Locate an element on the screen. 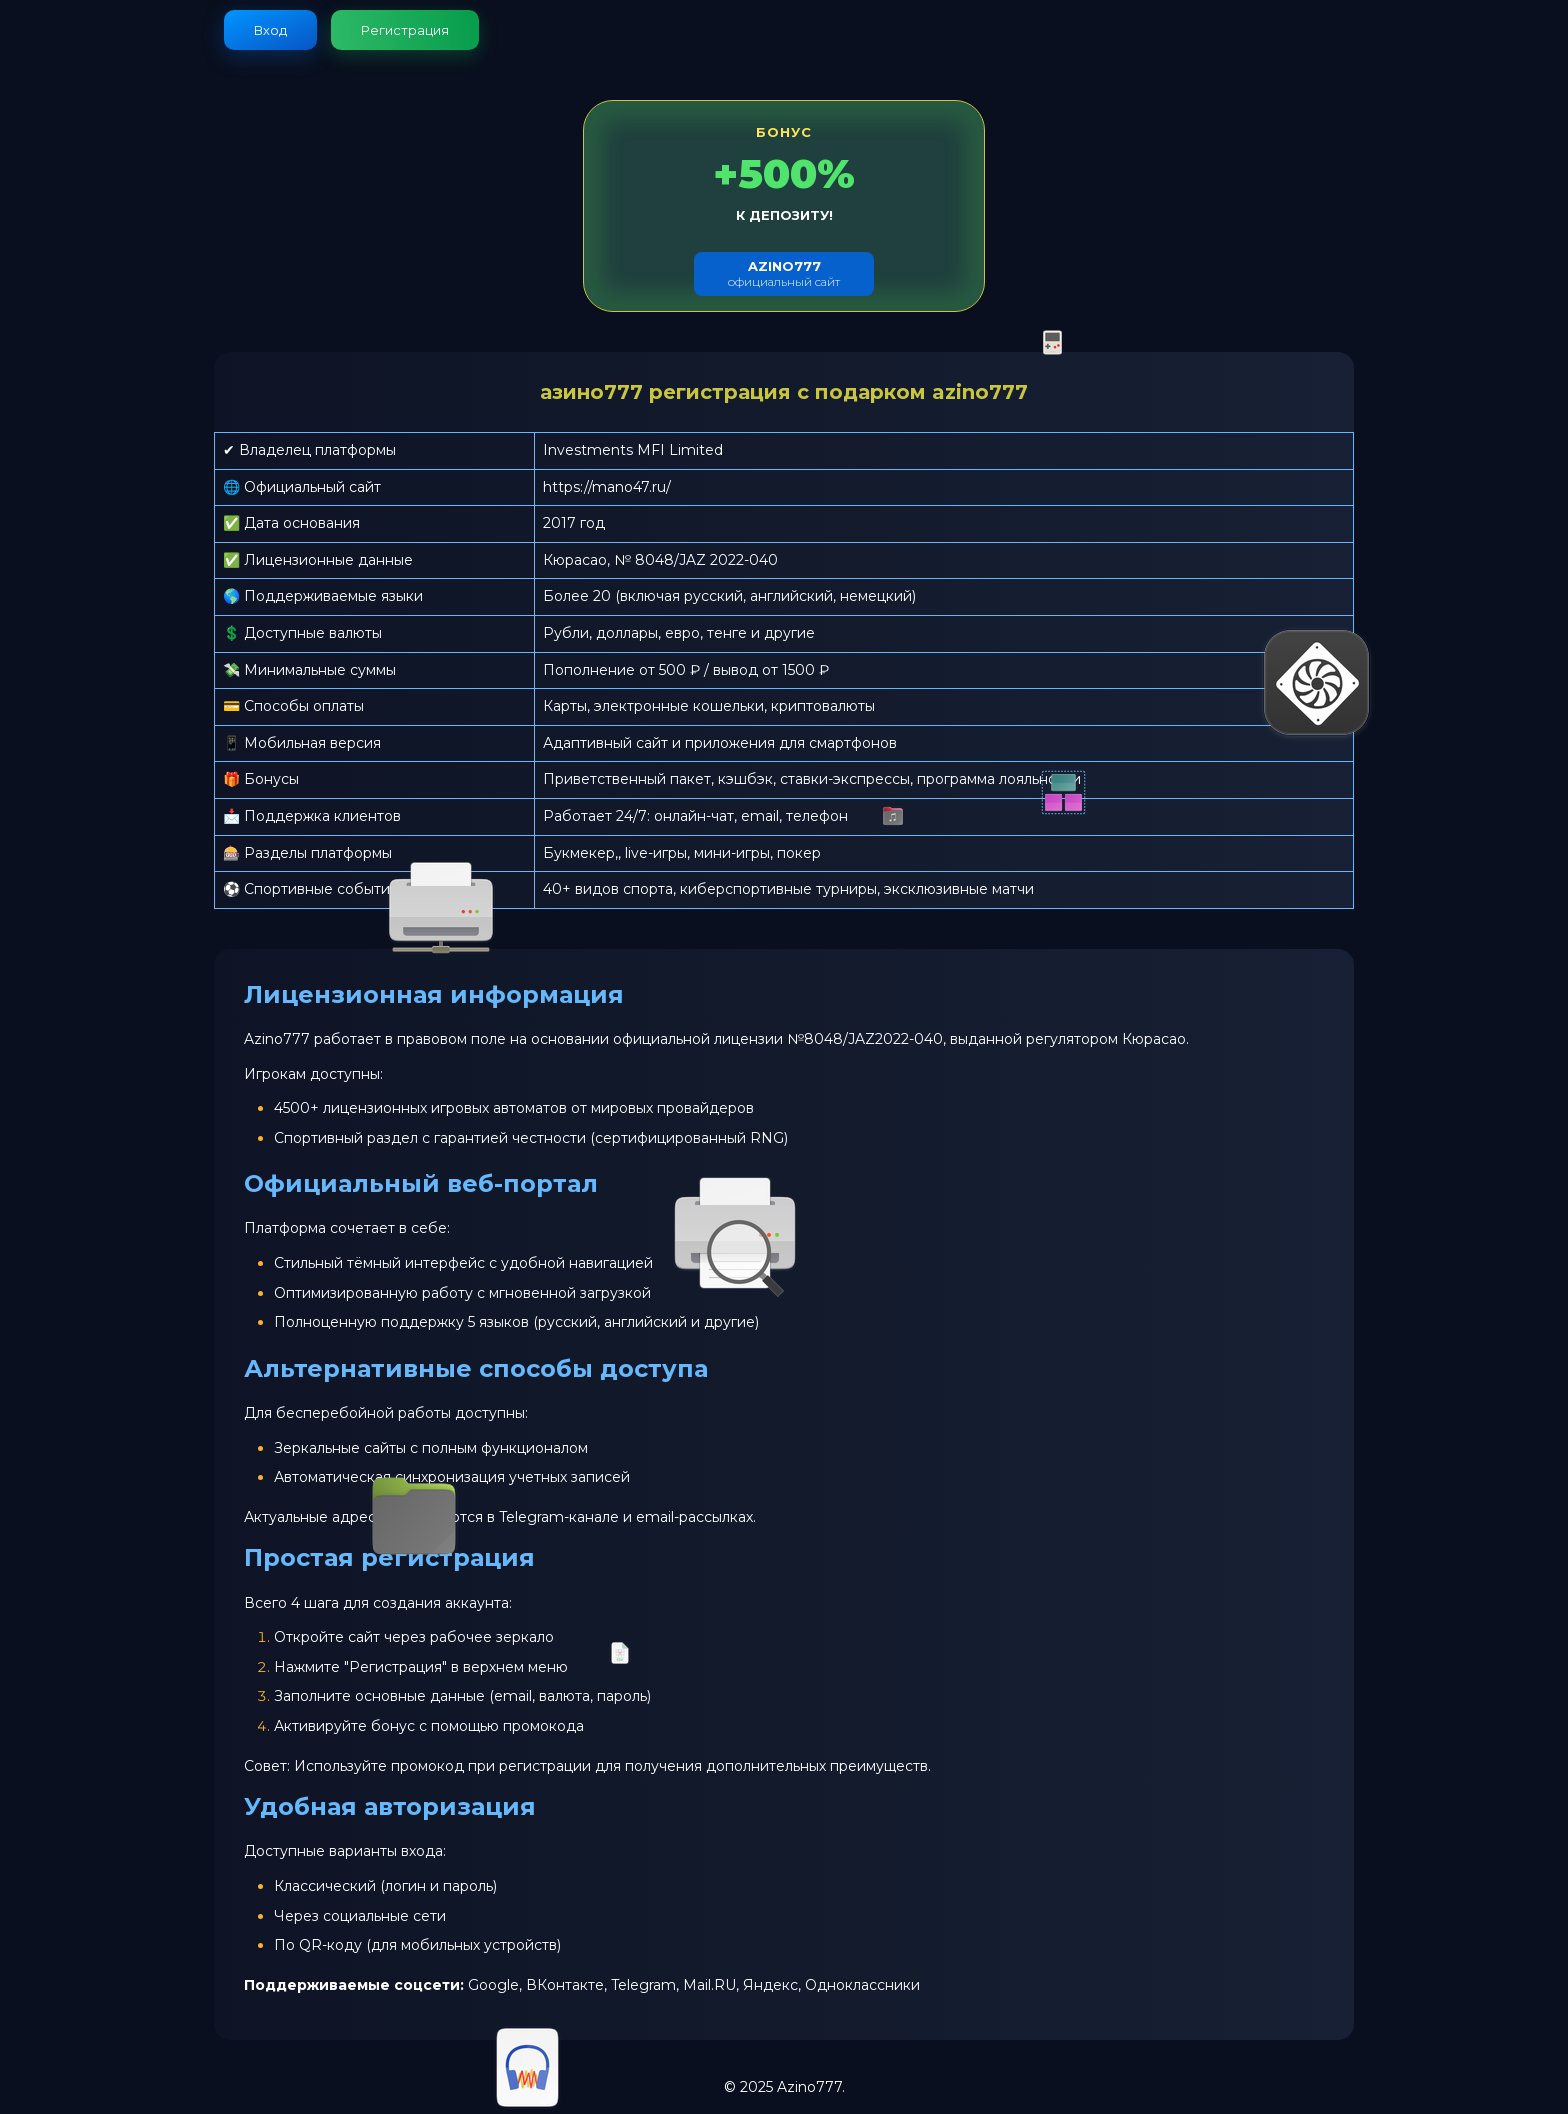  select all items in the current view is located at coordinates (1063, 792).